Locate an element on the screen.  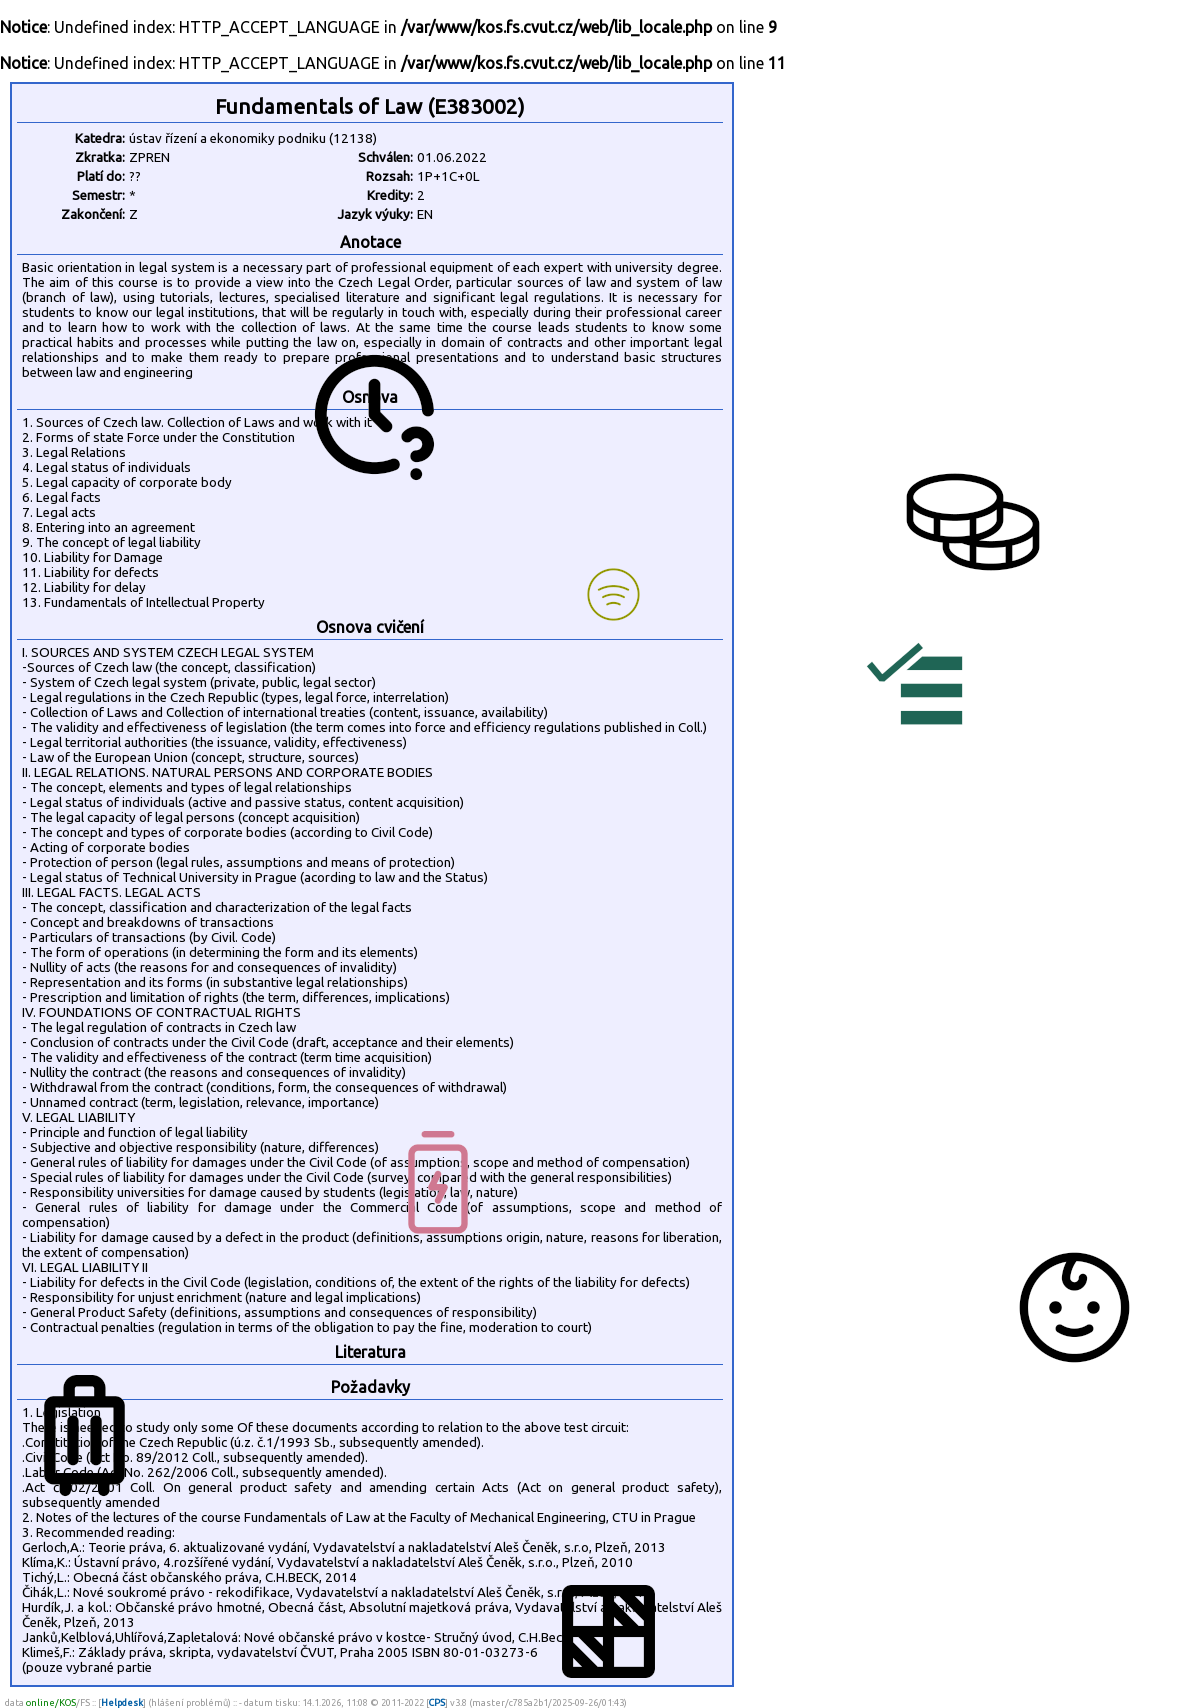
access baby or child-related settings is located at coordinates (1074, 1307).